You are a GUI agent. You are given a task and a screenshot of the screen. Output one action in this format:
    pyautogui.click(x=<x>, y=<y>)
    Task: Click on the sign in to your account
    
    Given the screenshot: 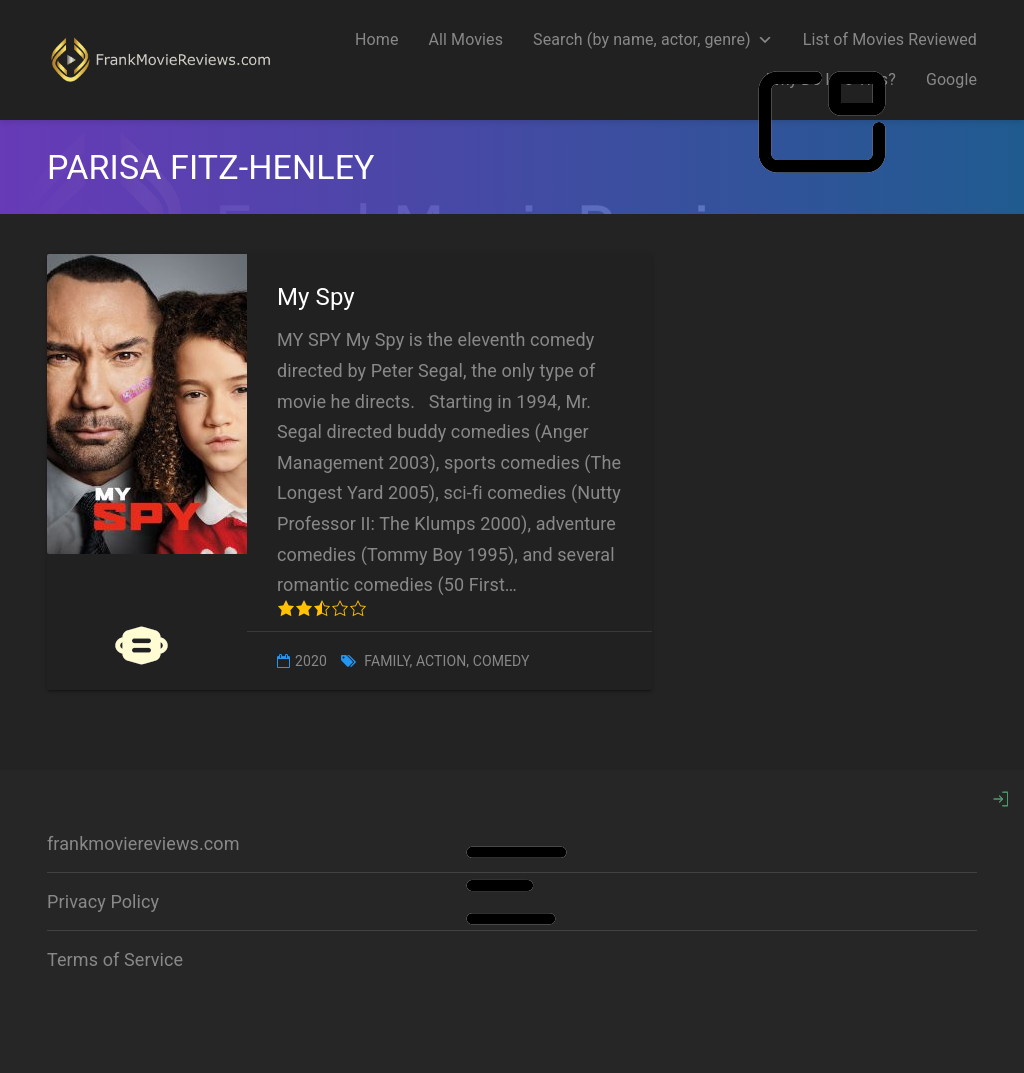 What is the action you would take?
    pyautogui.click(x=1002, y=799)
    